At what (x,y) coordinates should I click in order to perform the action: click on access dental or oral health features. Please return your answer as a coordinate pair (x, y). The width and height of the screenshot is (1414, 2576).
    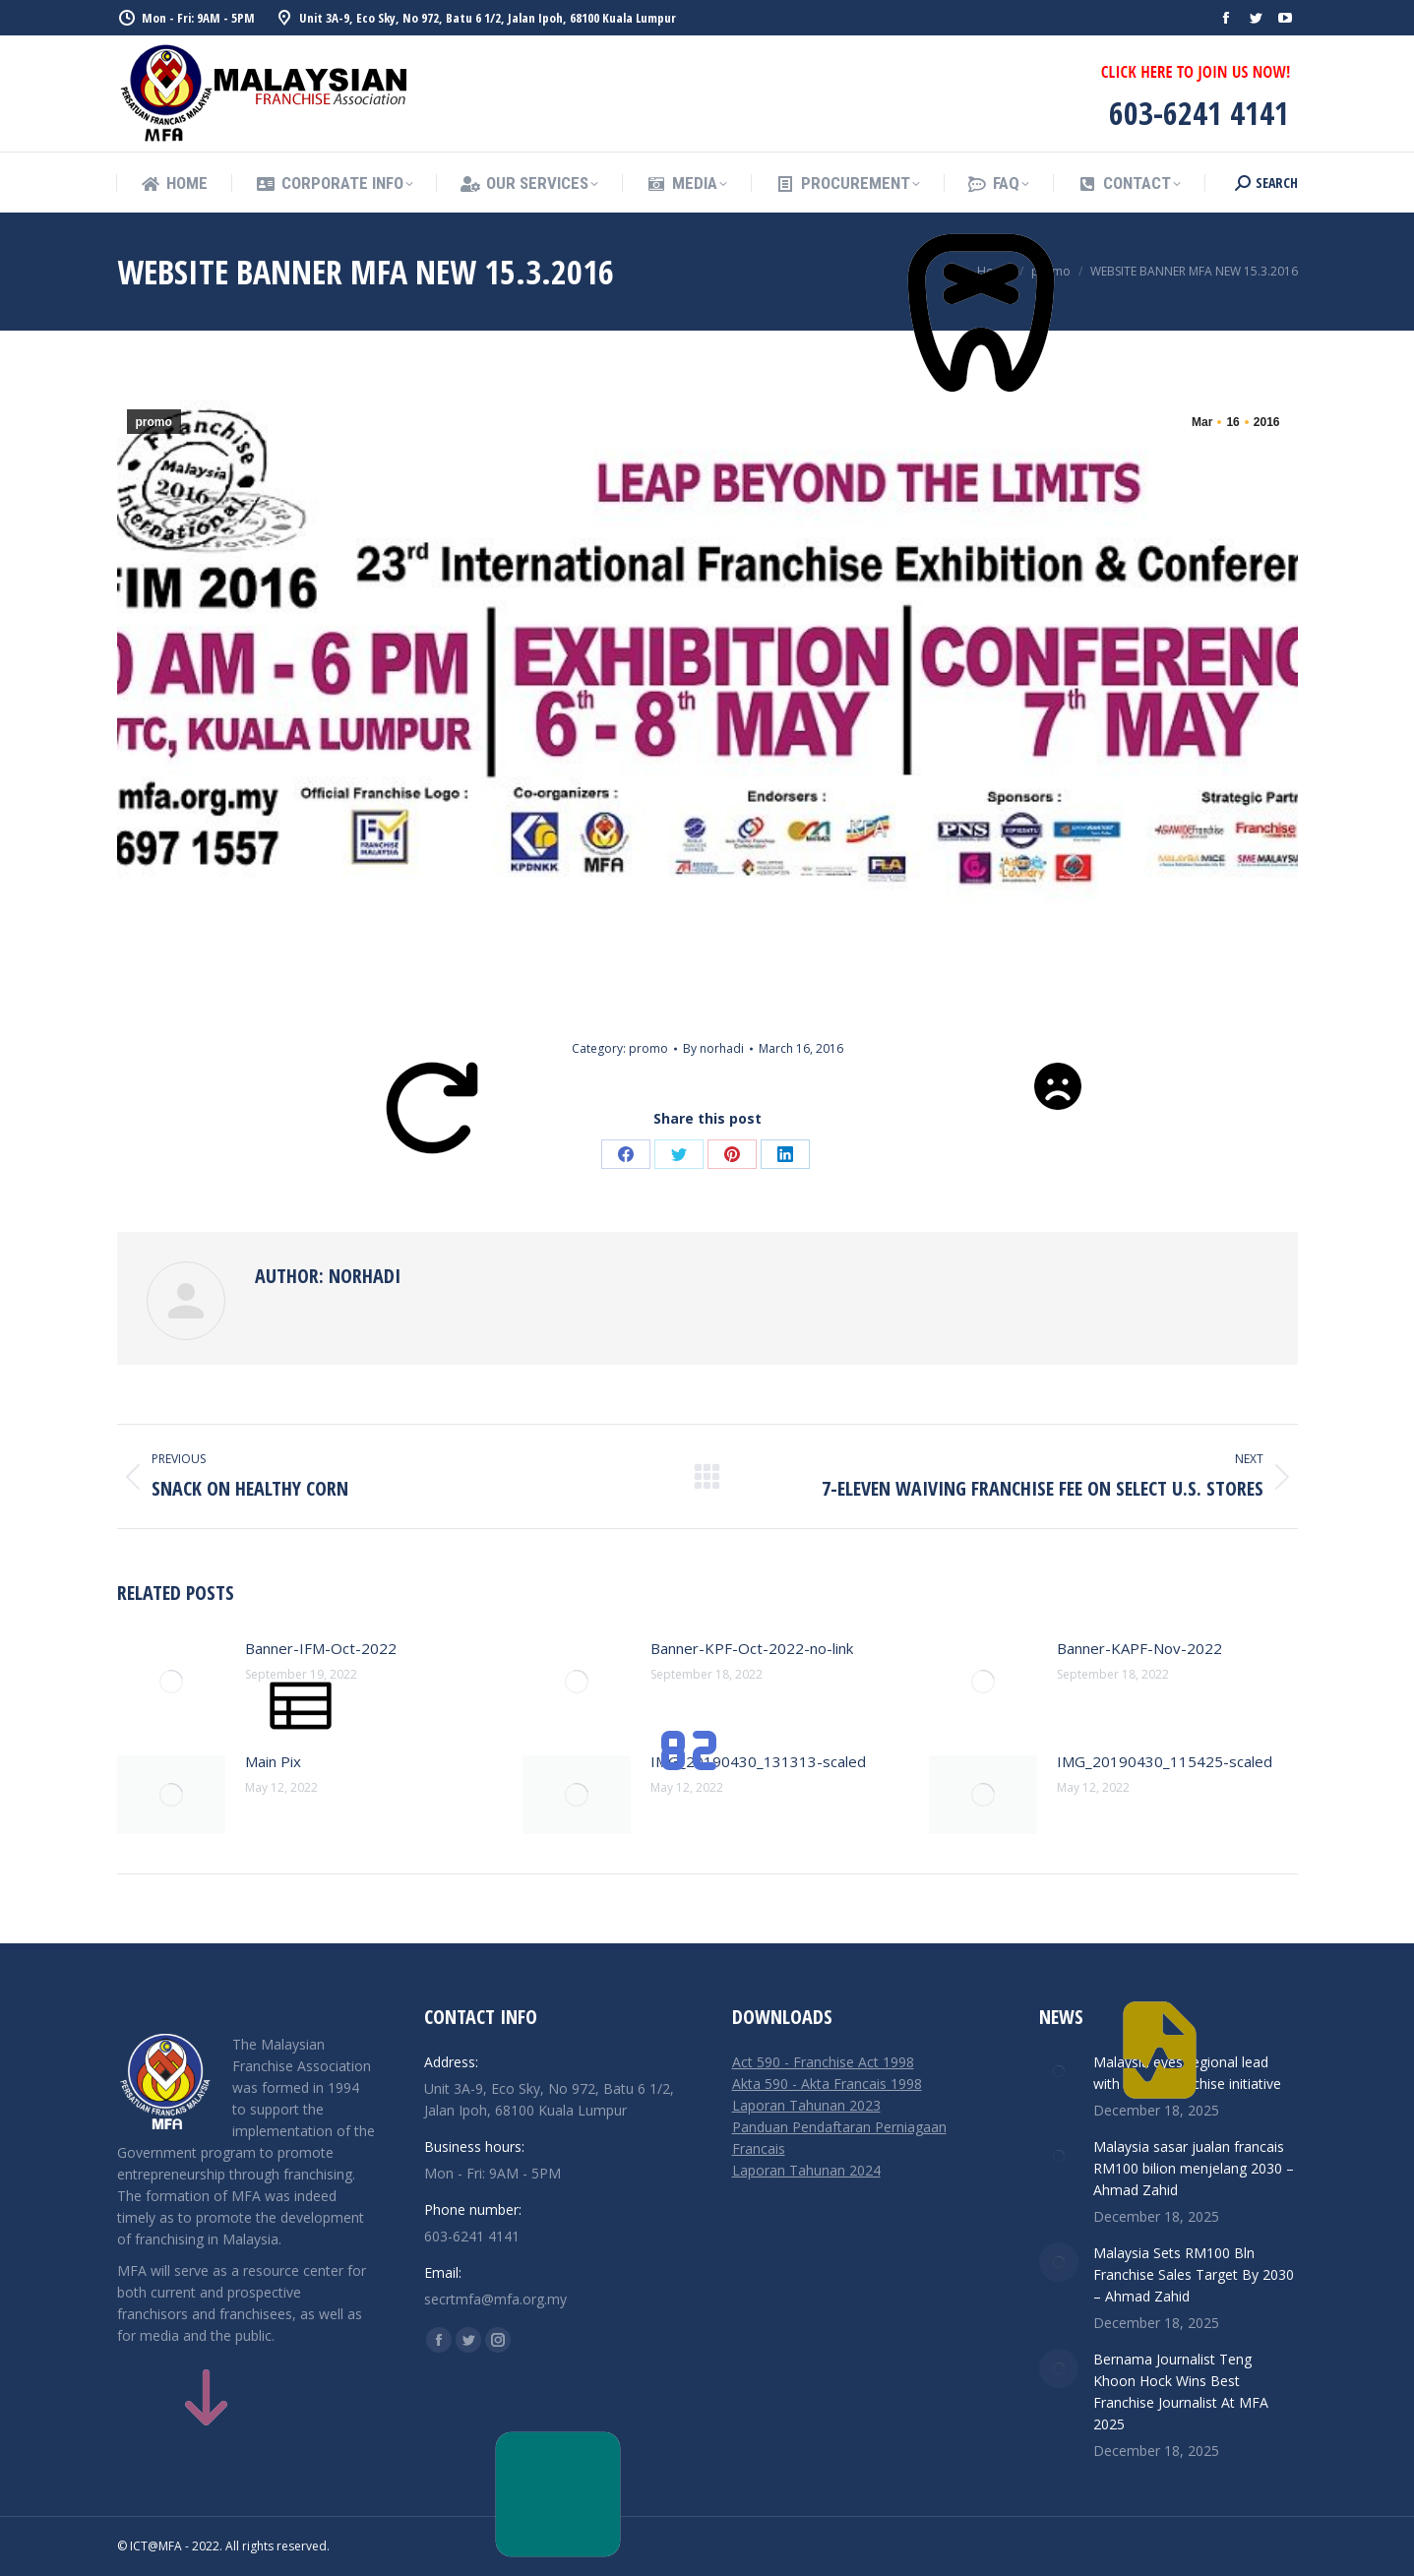
    Looking at the image, I should click on (981, 313).